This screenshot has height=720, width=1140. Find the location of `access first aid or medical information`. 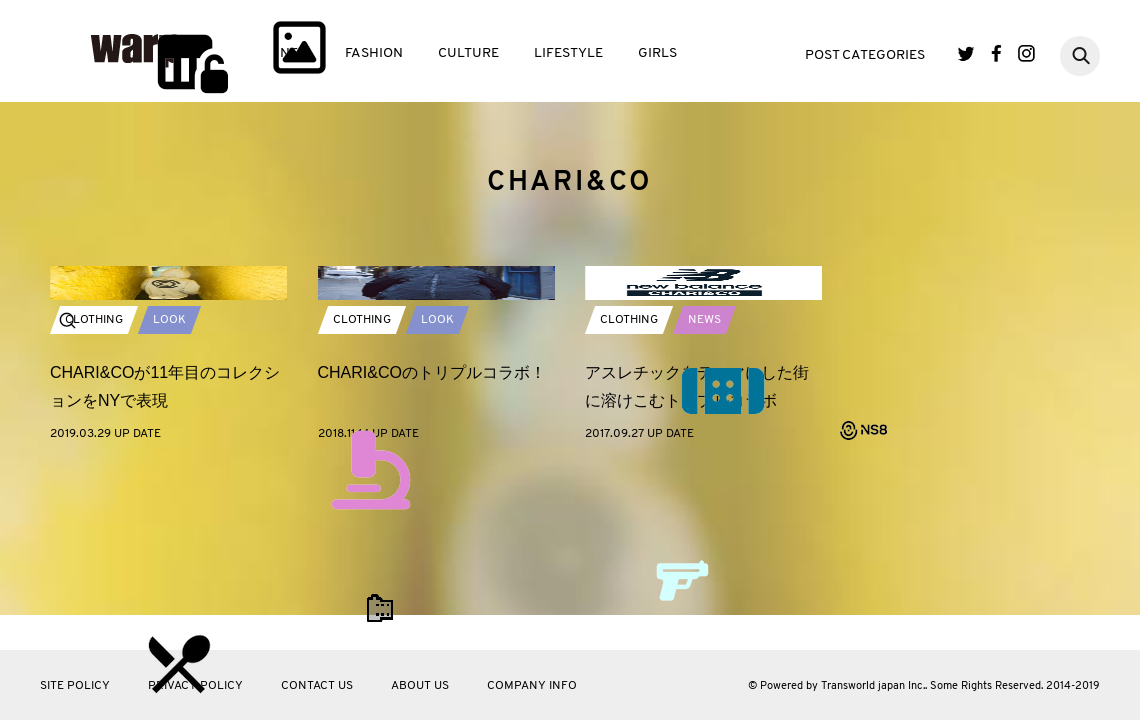

access first aid or medical information is located at coordinates (723, 391).